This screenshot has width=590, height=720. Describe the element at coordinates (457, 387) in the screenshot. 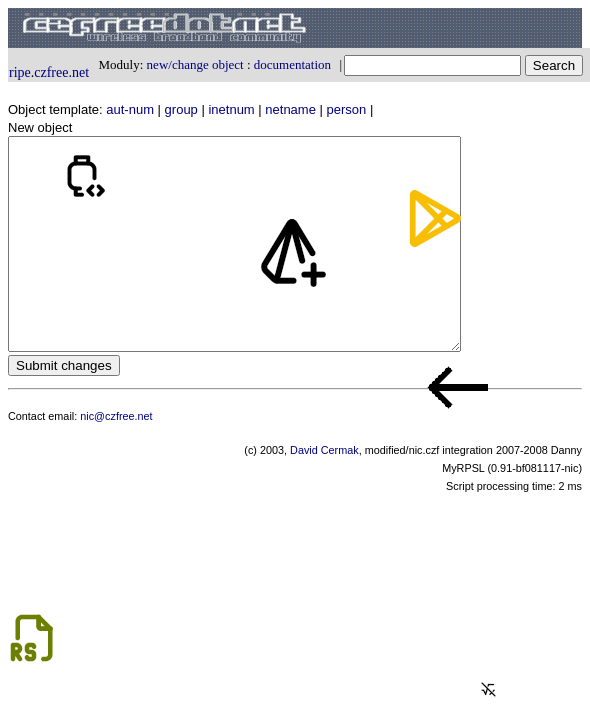

I see `navigate back or return to previous screen` at that location.